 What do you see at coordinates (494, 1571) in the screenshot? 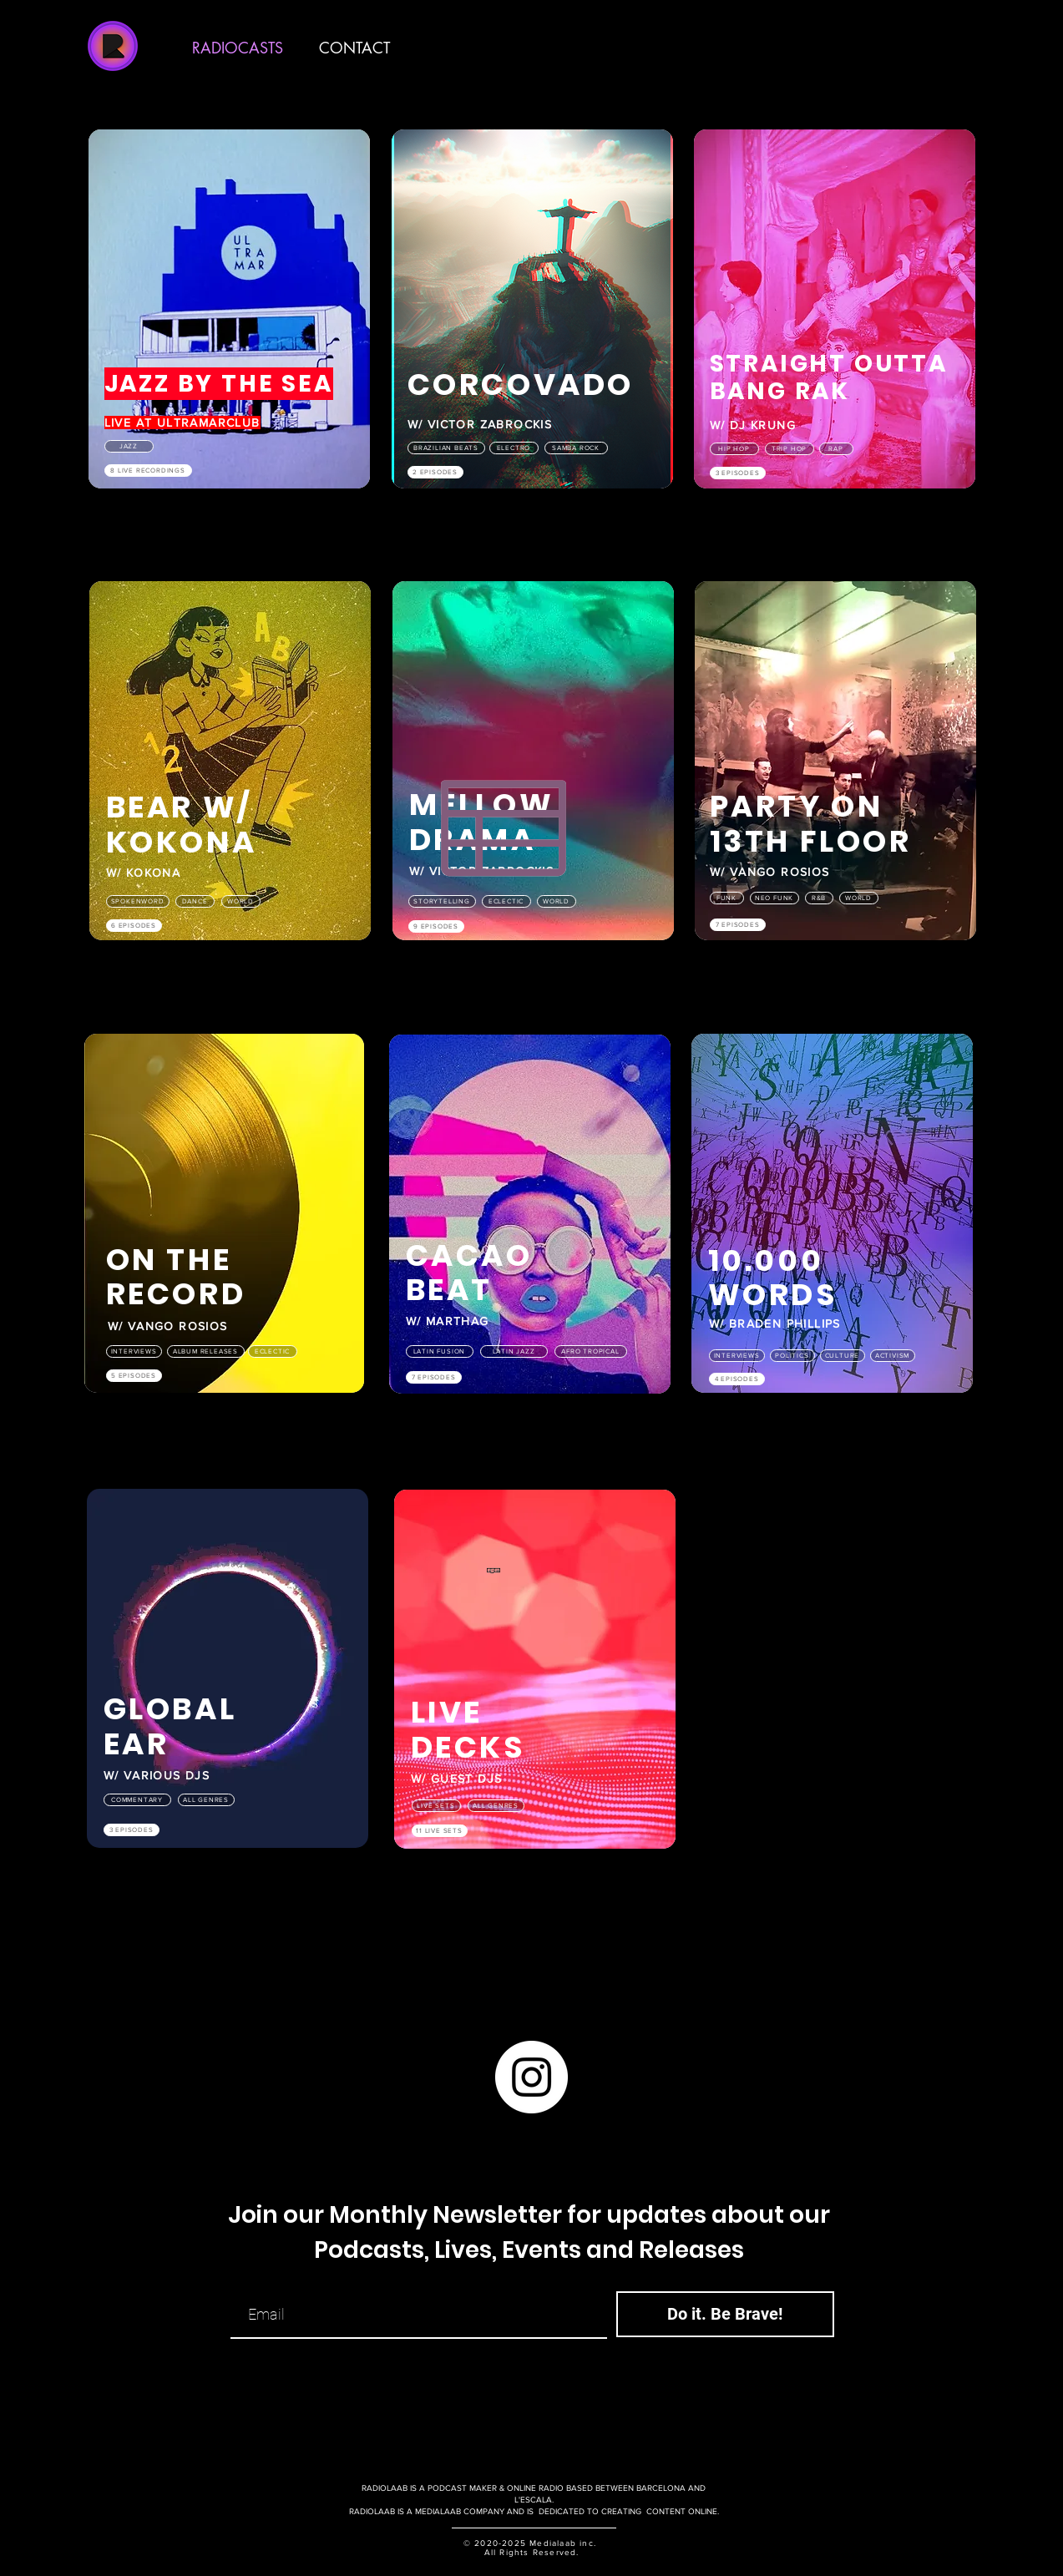
I see `npm package manager logo` at bounding box center [494, 1571].